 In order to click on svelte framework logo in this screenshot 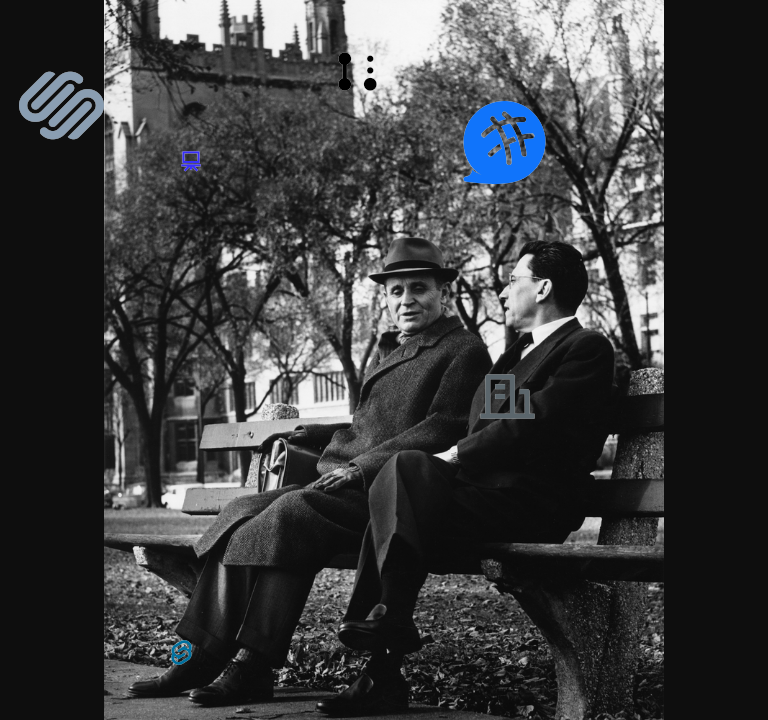, I will do `click(181, 652)`.